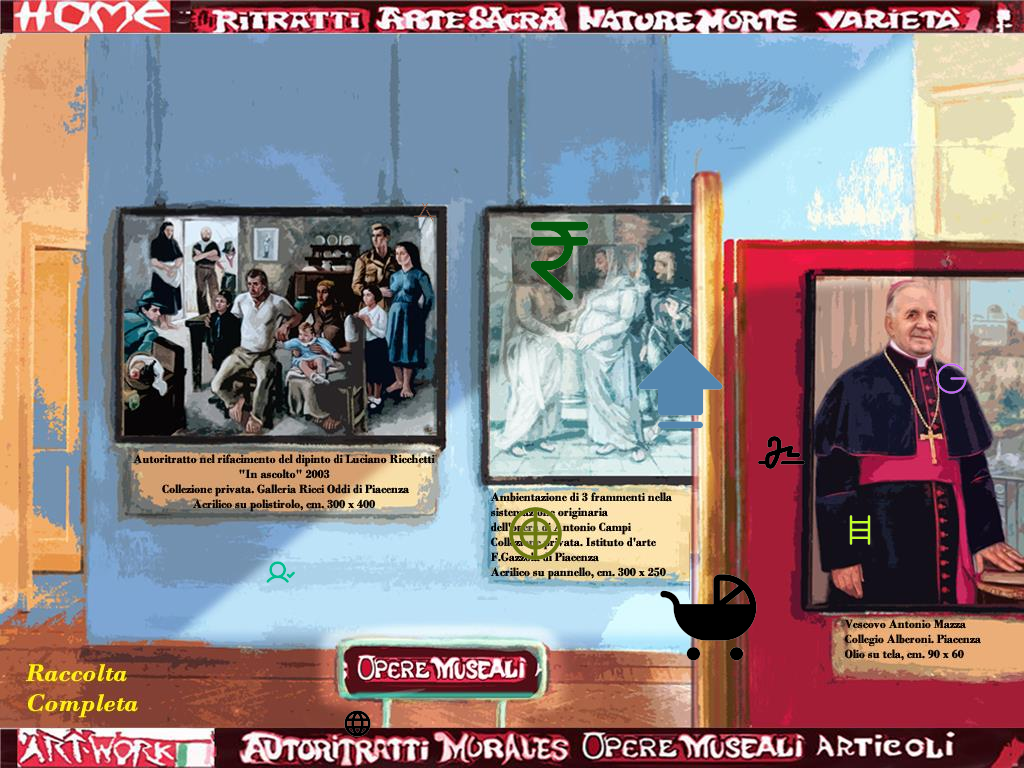  What do you see at coordinates (710, 614) in the screenshot?
I see `access baby or parenting-related features` at bounding box center [710, 614].